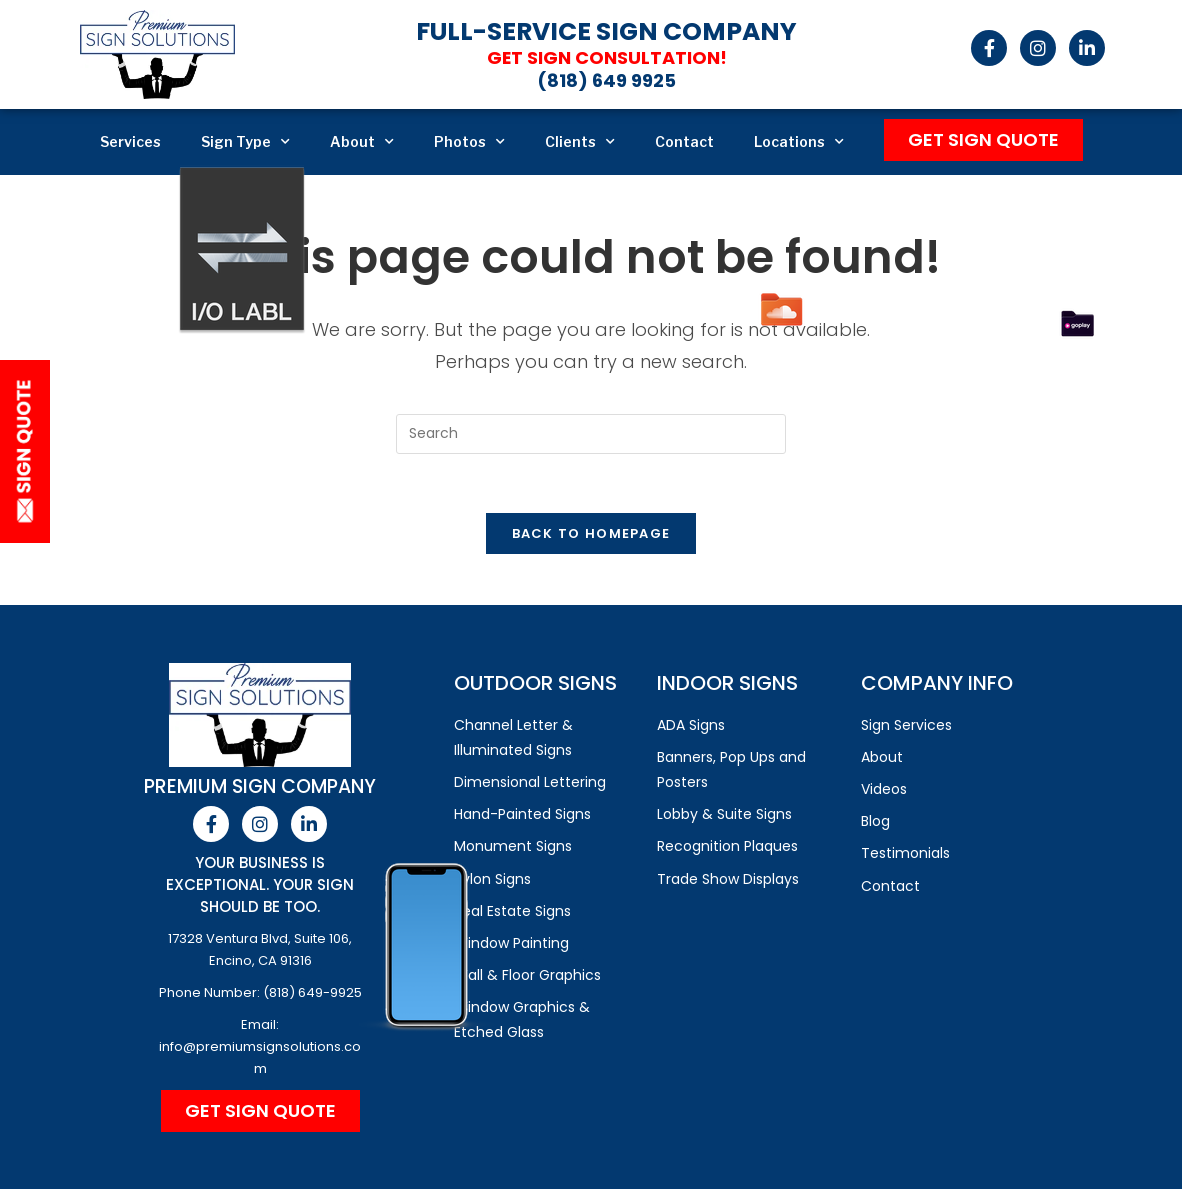 This screenshot has width=1182, height=1190. Describe the element at coordinates (781, 310) in the screenshot. I see `open your SoundCloud downloads folder` at that location.